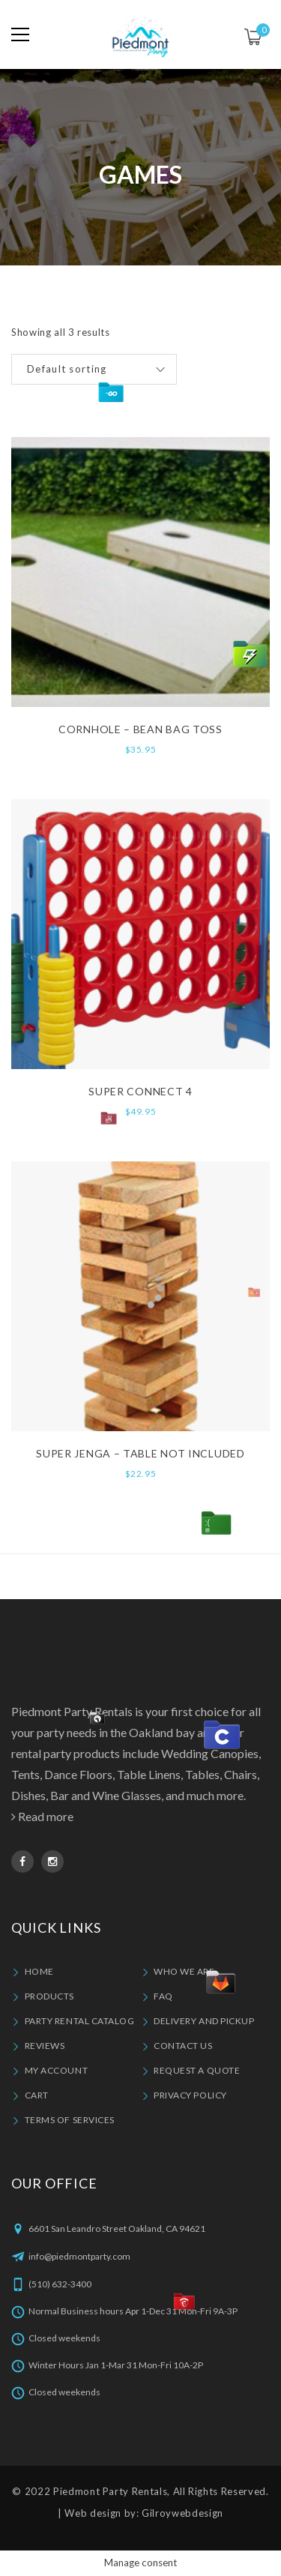  Describe the element at coordinates (254, 1292) in the screenshot. I see `folder containing styled-components files` at that location.